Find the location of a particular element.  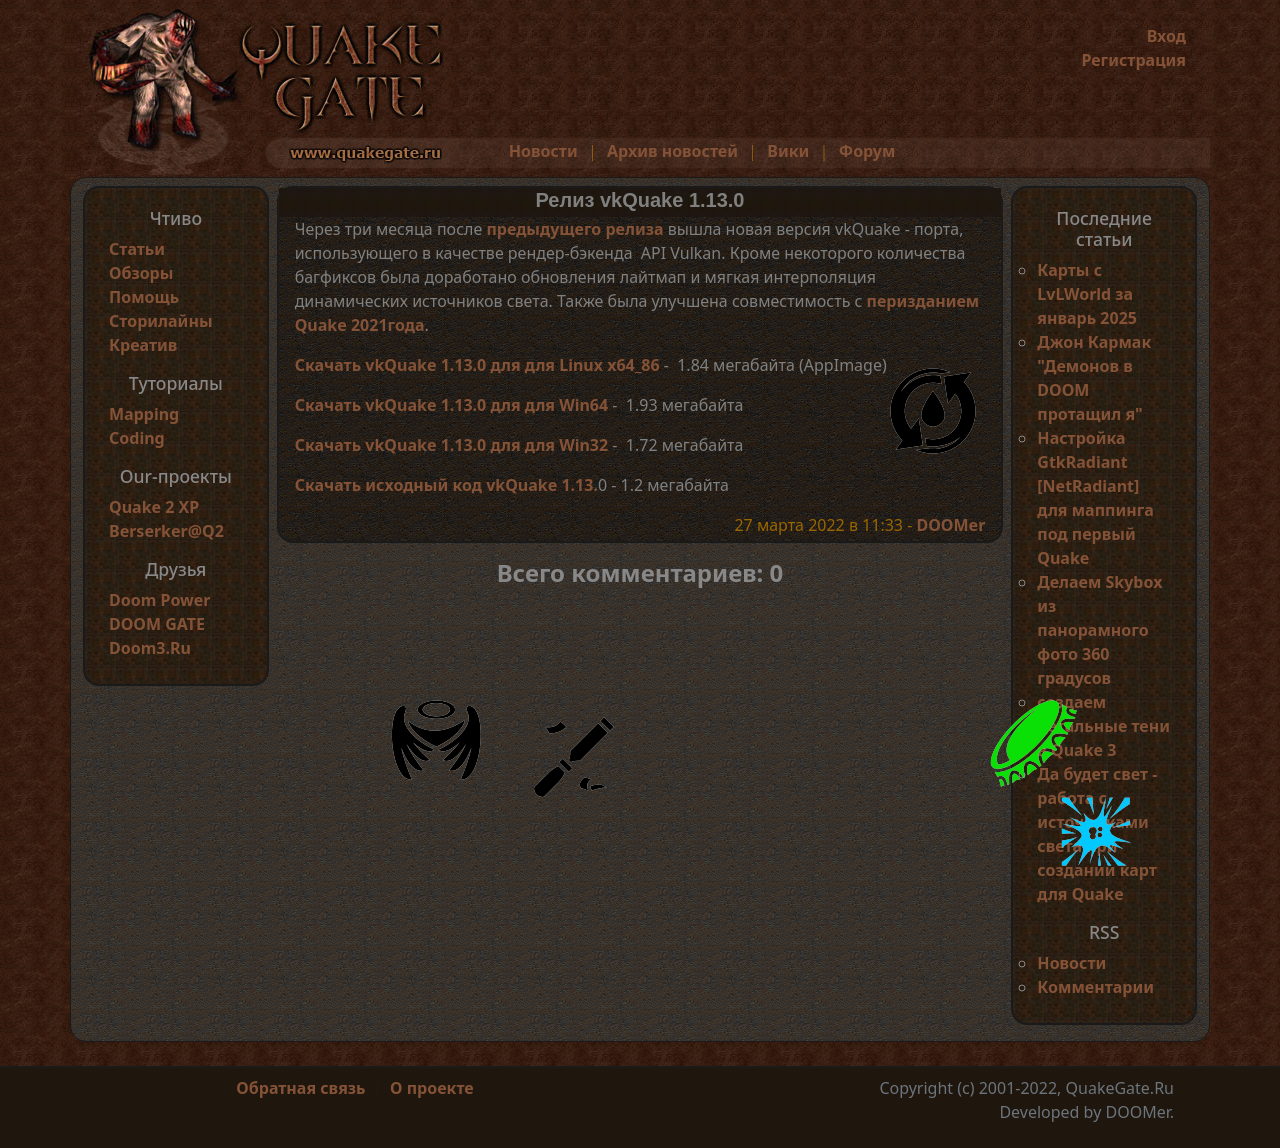

bottle cap collectible item in a game inventory is located at coordinates (1034, 743).